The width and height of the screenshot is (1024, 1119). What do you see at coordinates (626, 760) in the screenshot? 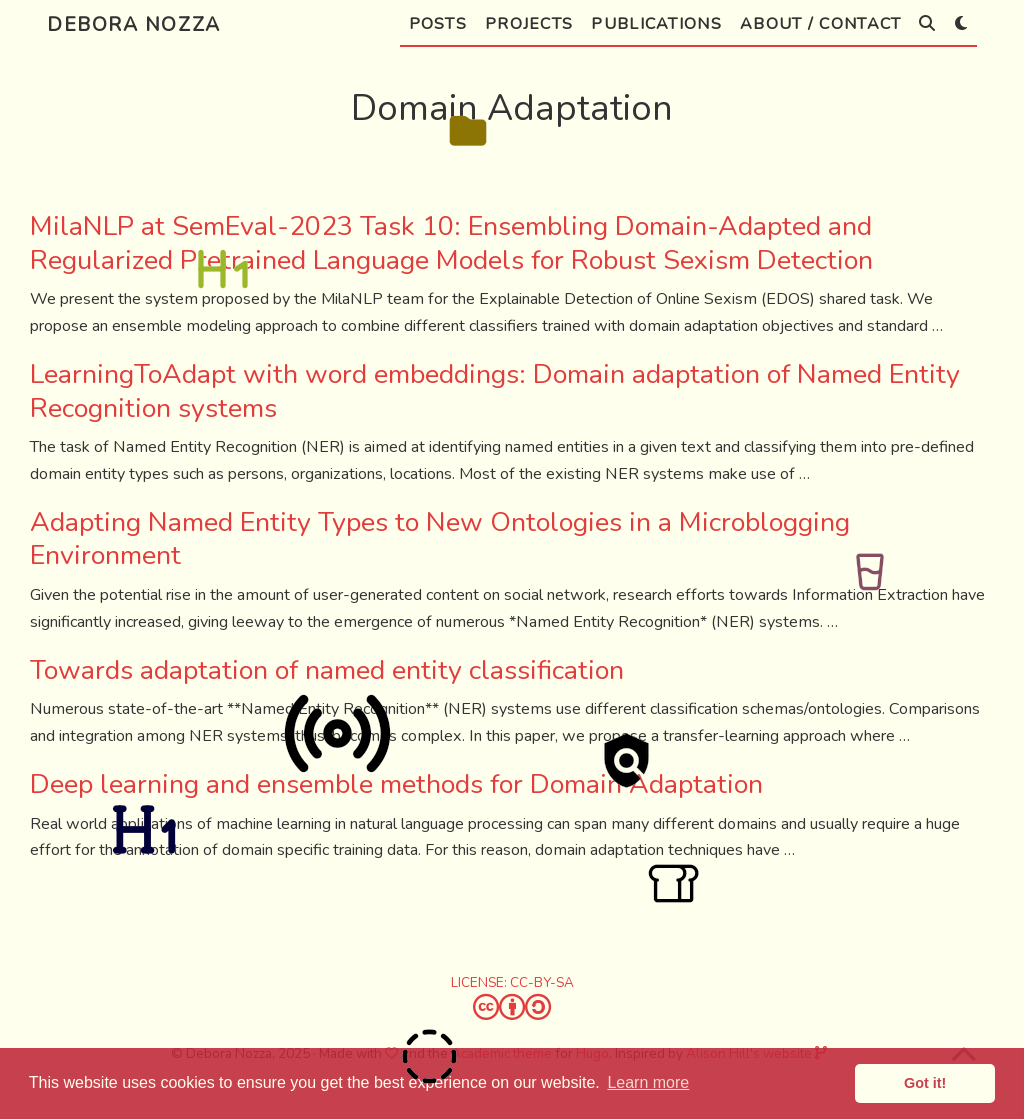
I see `view privacy policy or terms` at bounding box center [626, 760].